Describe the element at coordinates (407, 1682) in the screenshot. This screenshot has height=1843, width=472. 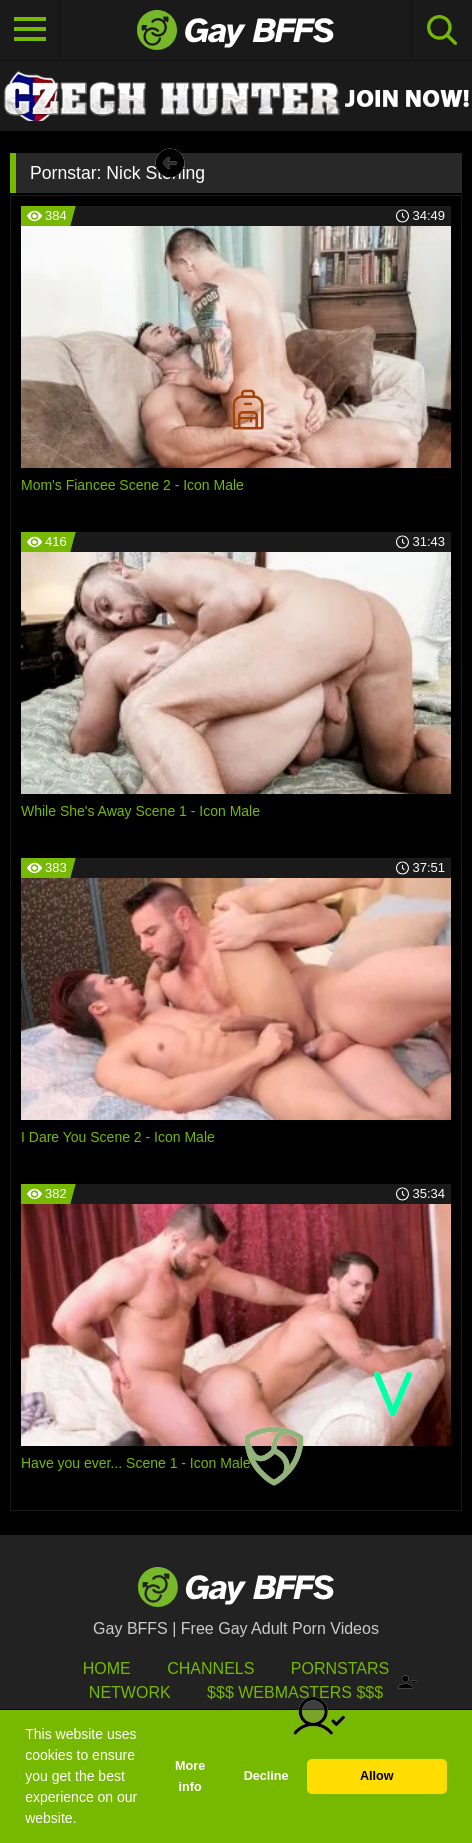
I see `remove a contact or friend` at that location.